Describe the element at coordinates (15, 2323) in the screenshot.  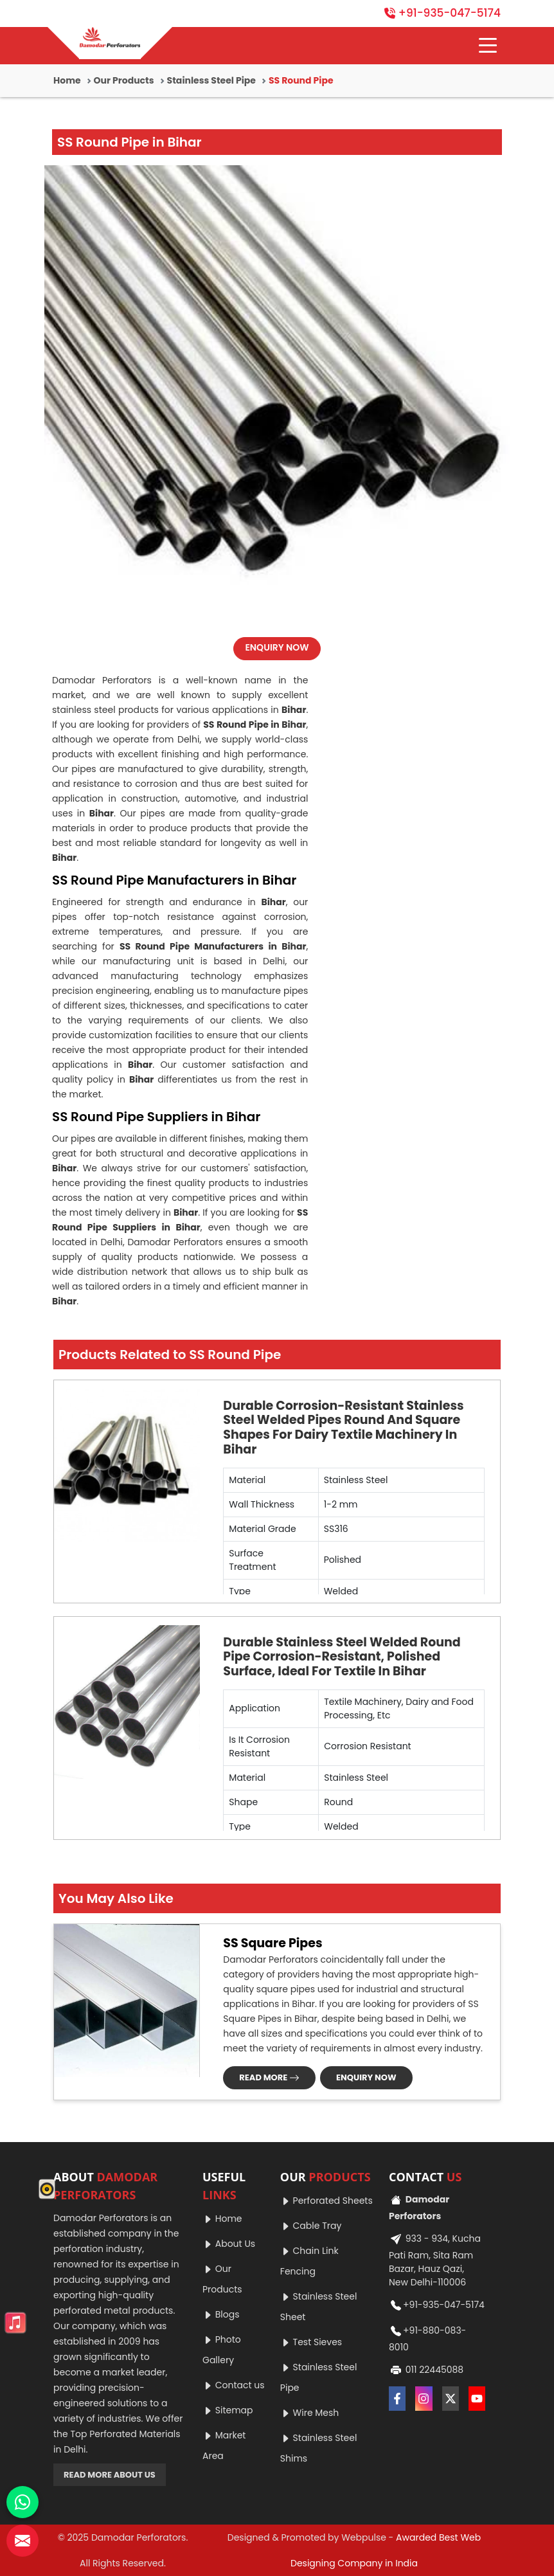
I see `open the gnome music app` at that location.